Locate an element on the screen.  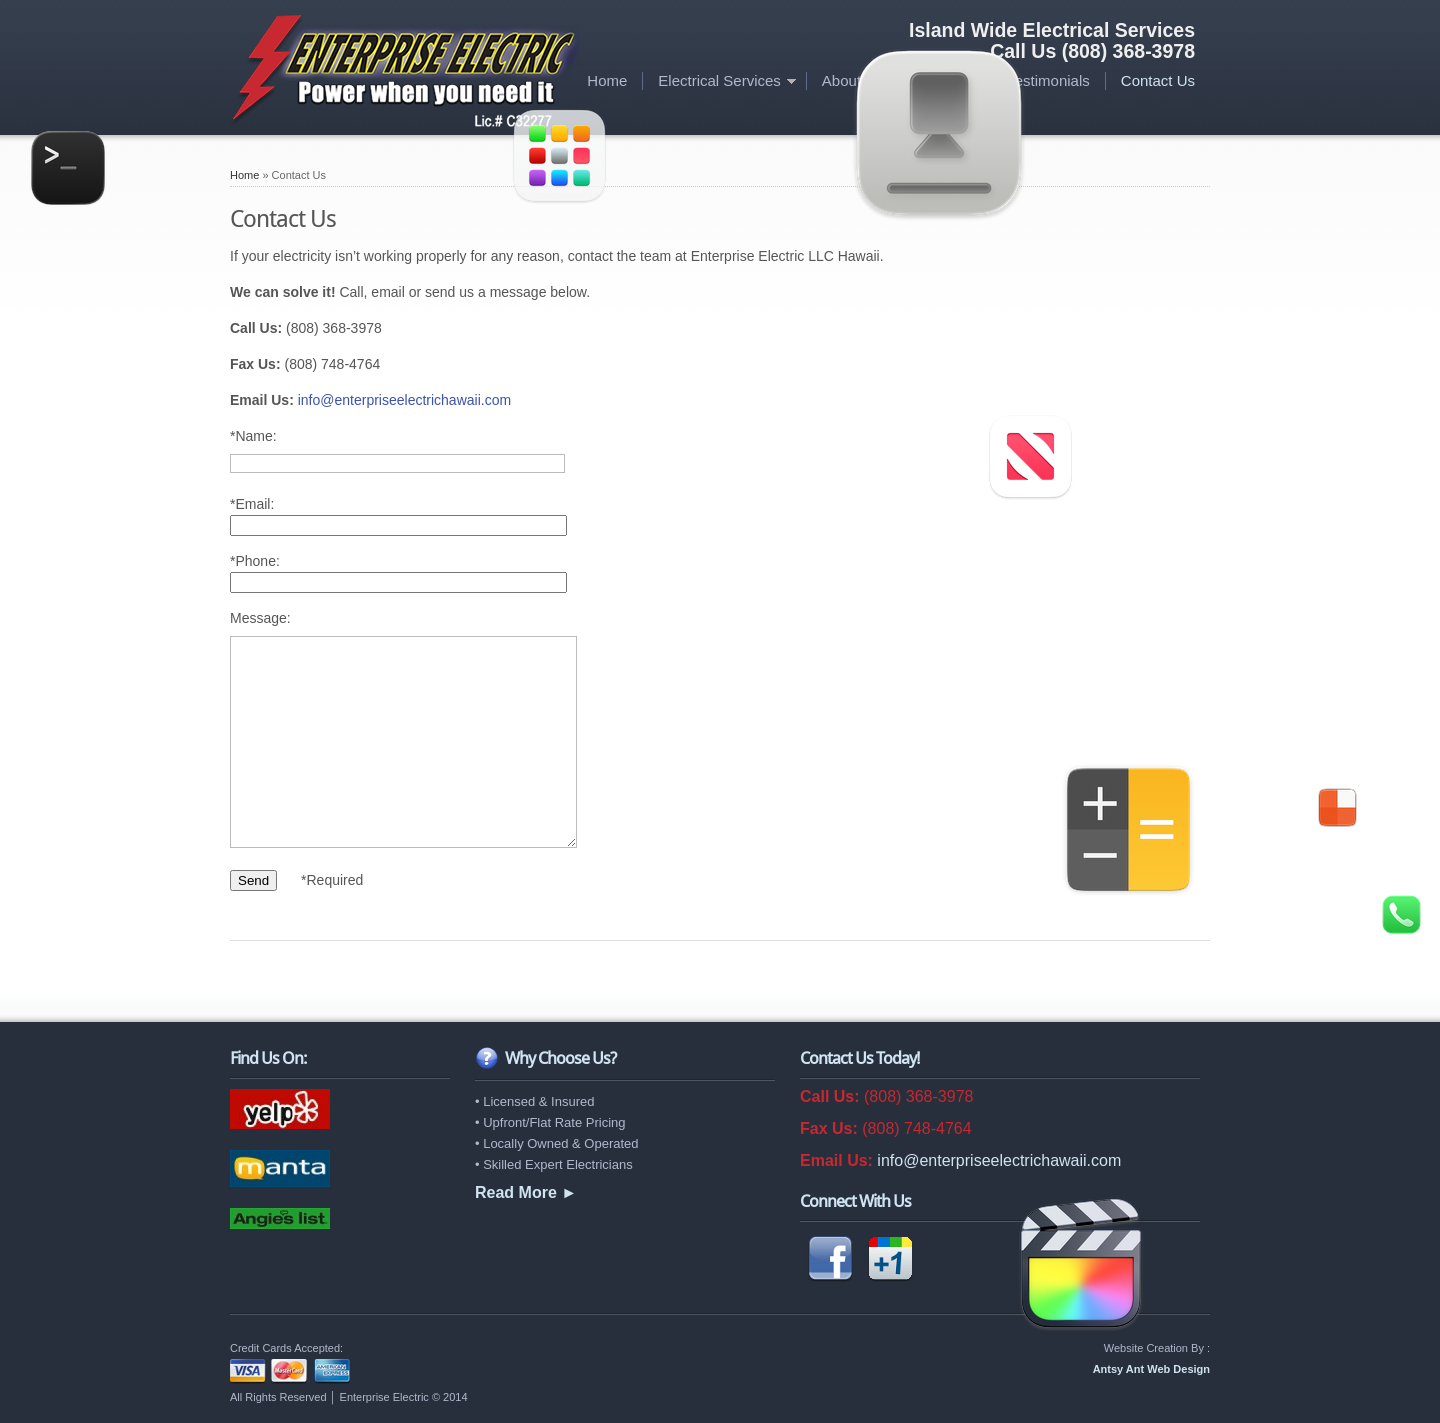
open Launchpad to view all applications is located at coordinates (559, 155).